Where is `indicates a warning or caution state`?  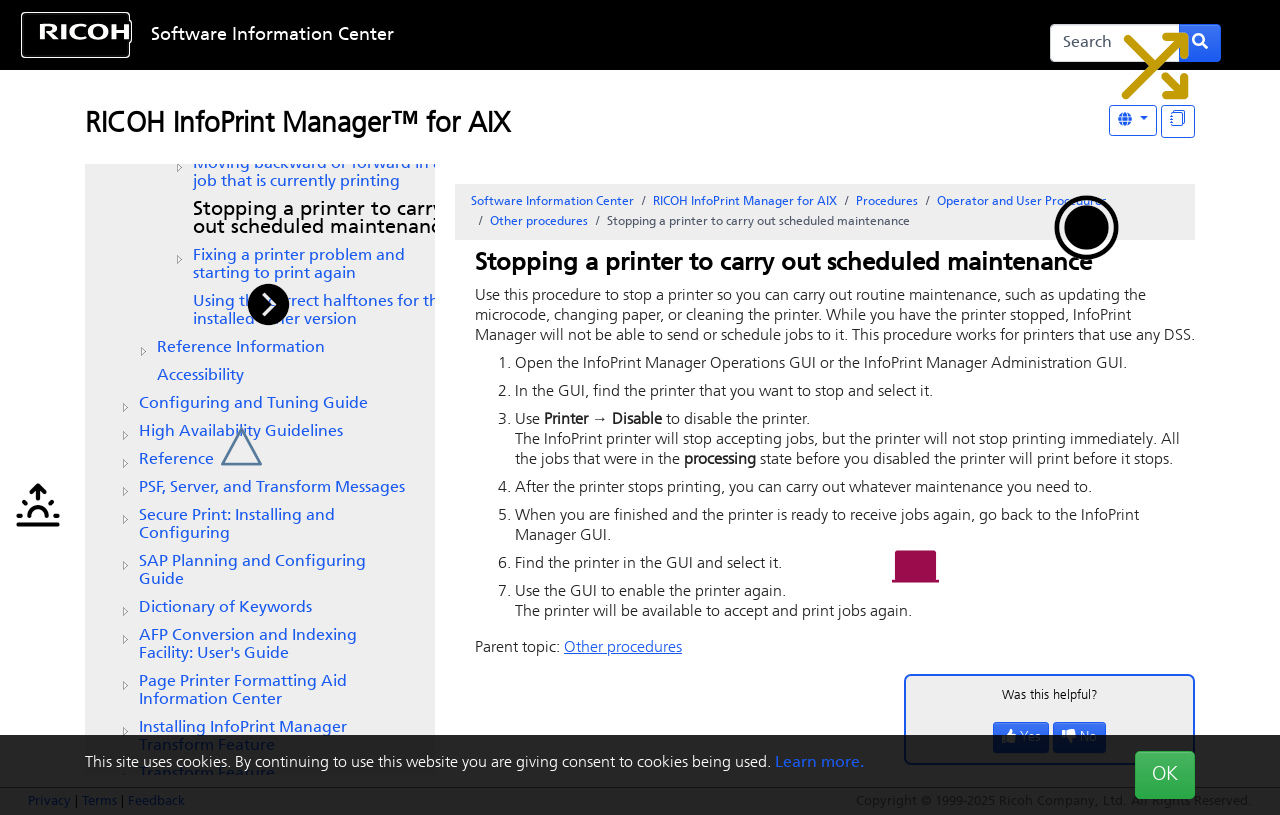
indicates a warning or caution state is located at coordinates (241, 446).